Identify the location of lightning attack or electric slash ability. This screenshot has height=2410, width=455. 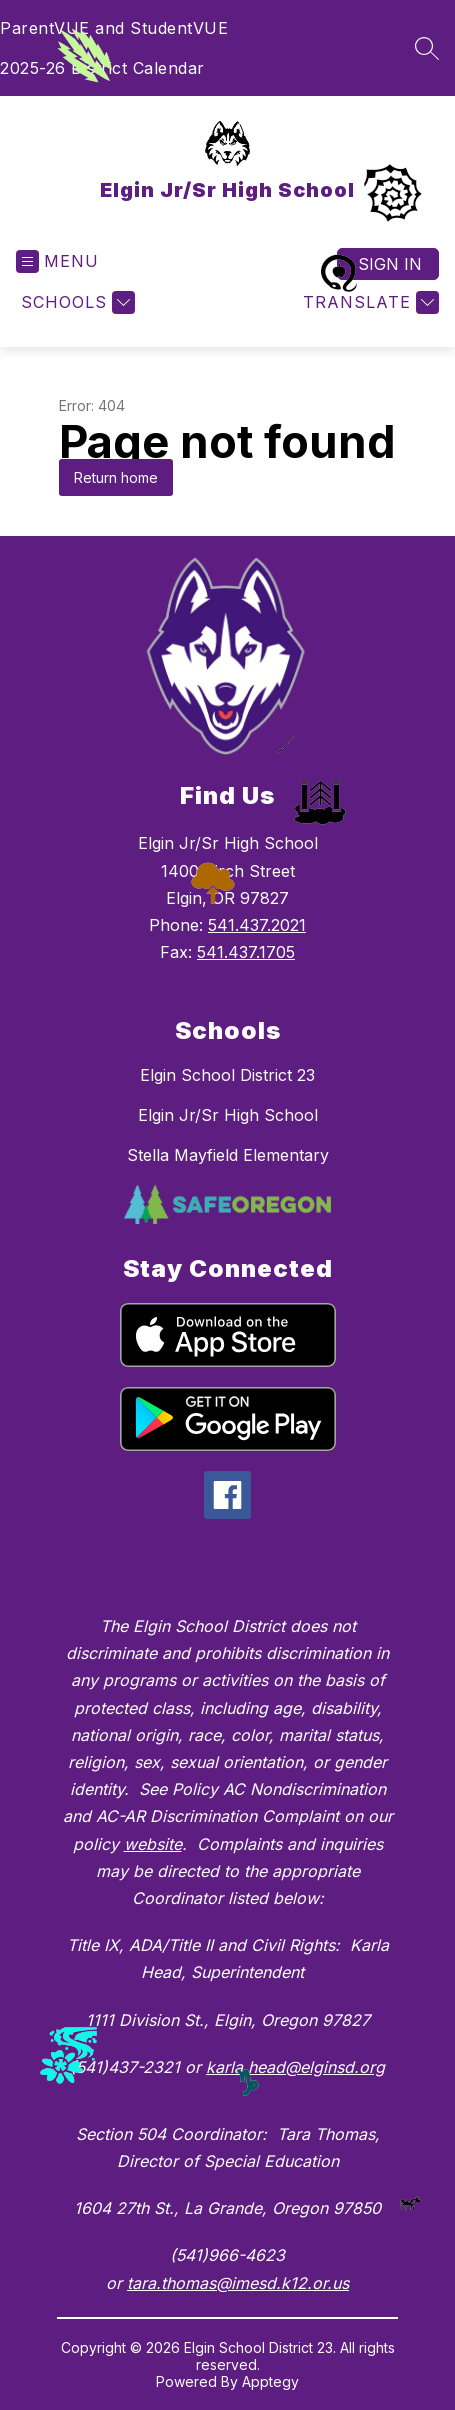
(85, 55).